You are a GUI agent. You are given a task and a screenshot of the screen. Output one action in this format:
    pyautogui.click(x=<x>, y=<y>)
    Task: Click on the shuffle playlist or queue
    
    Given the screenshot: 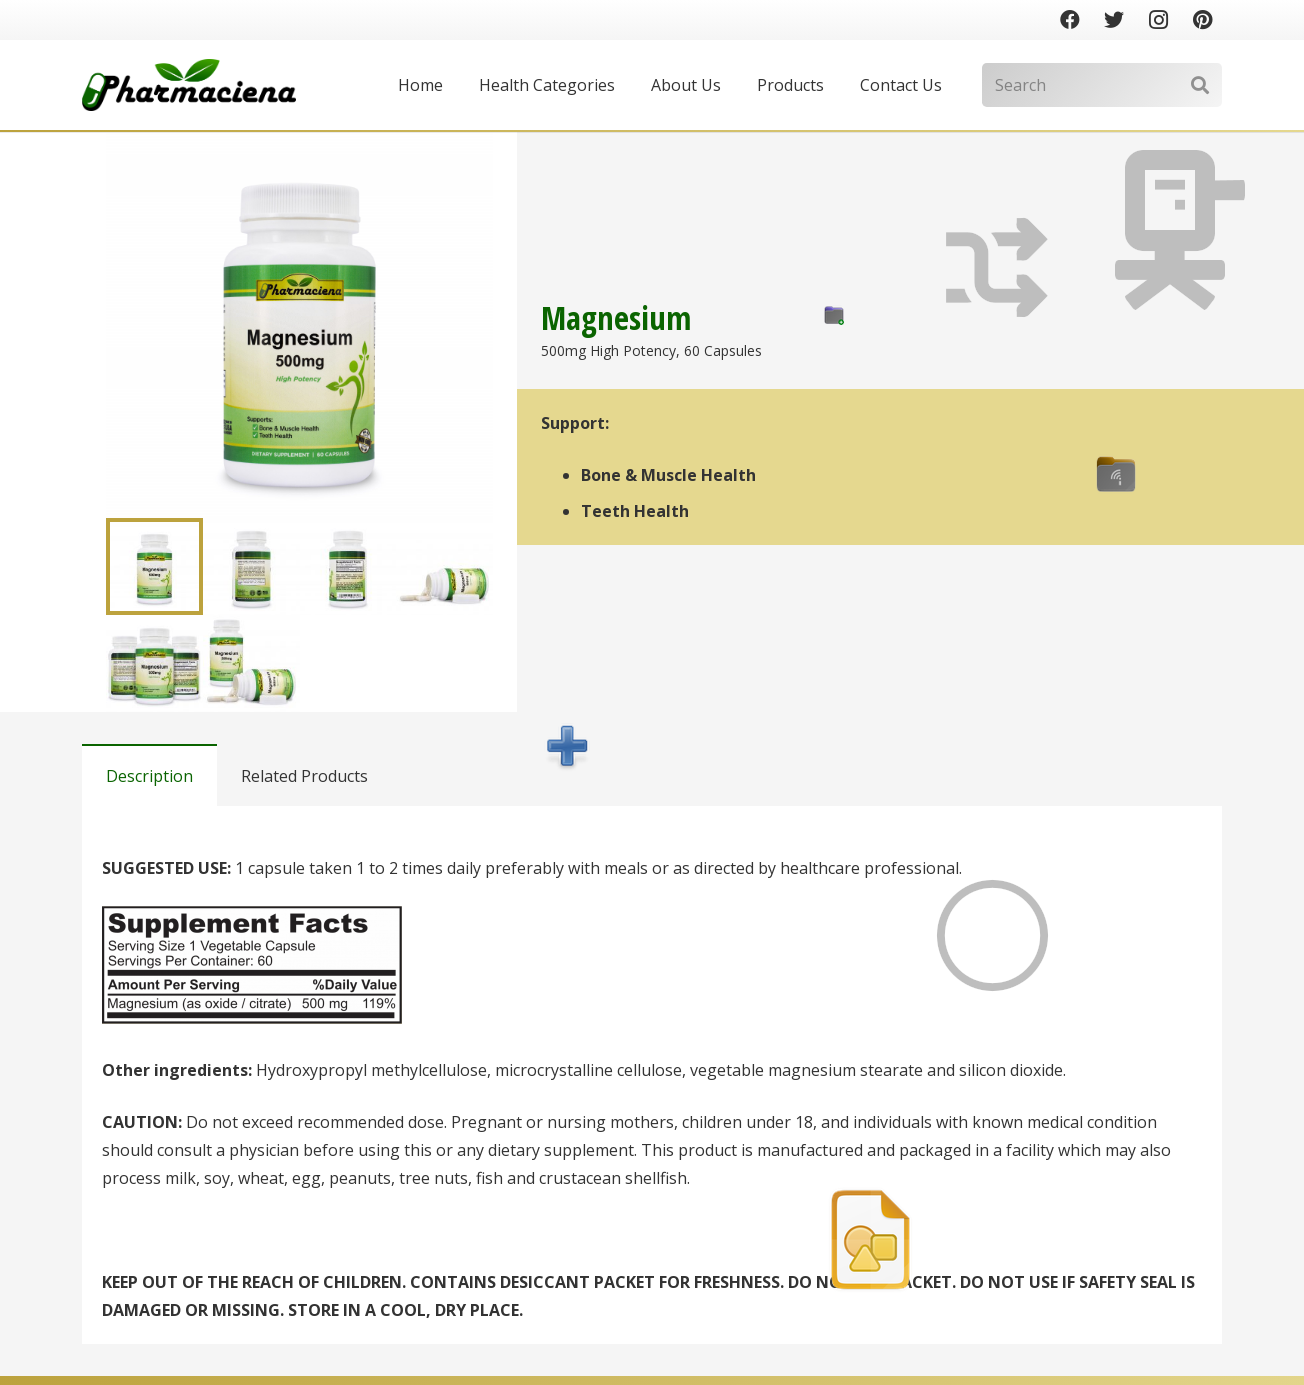 What is the action you would take?
    pyautogui.click(x=995, y=267)
    